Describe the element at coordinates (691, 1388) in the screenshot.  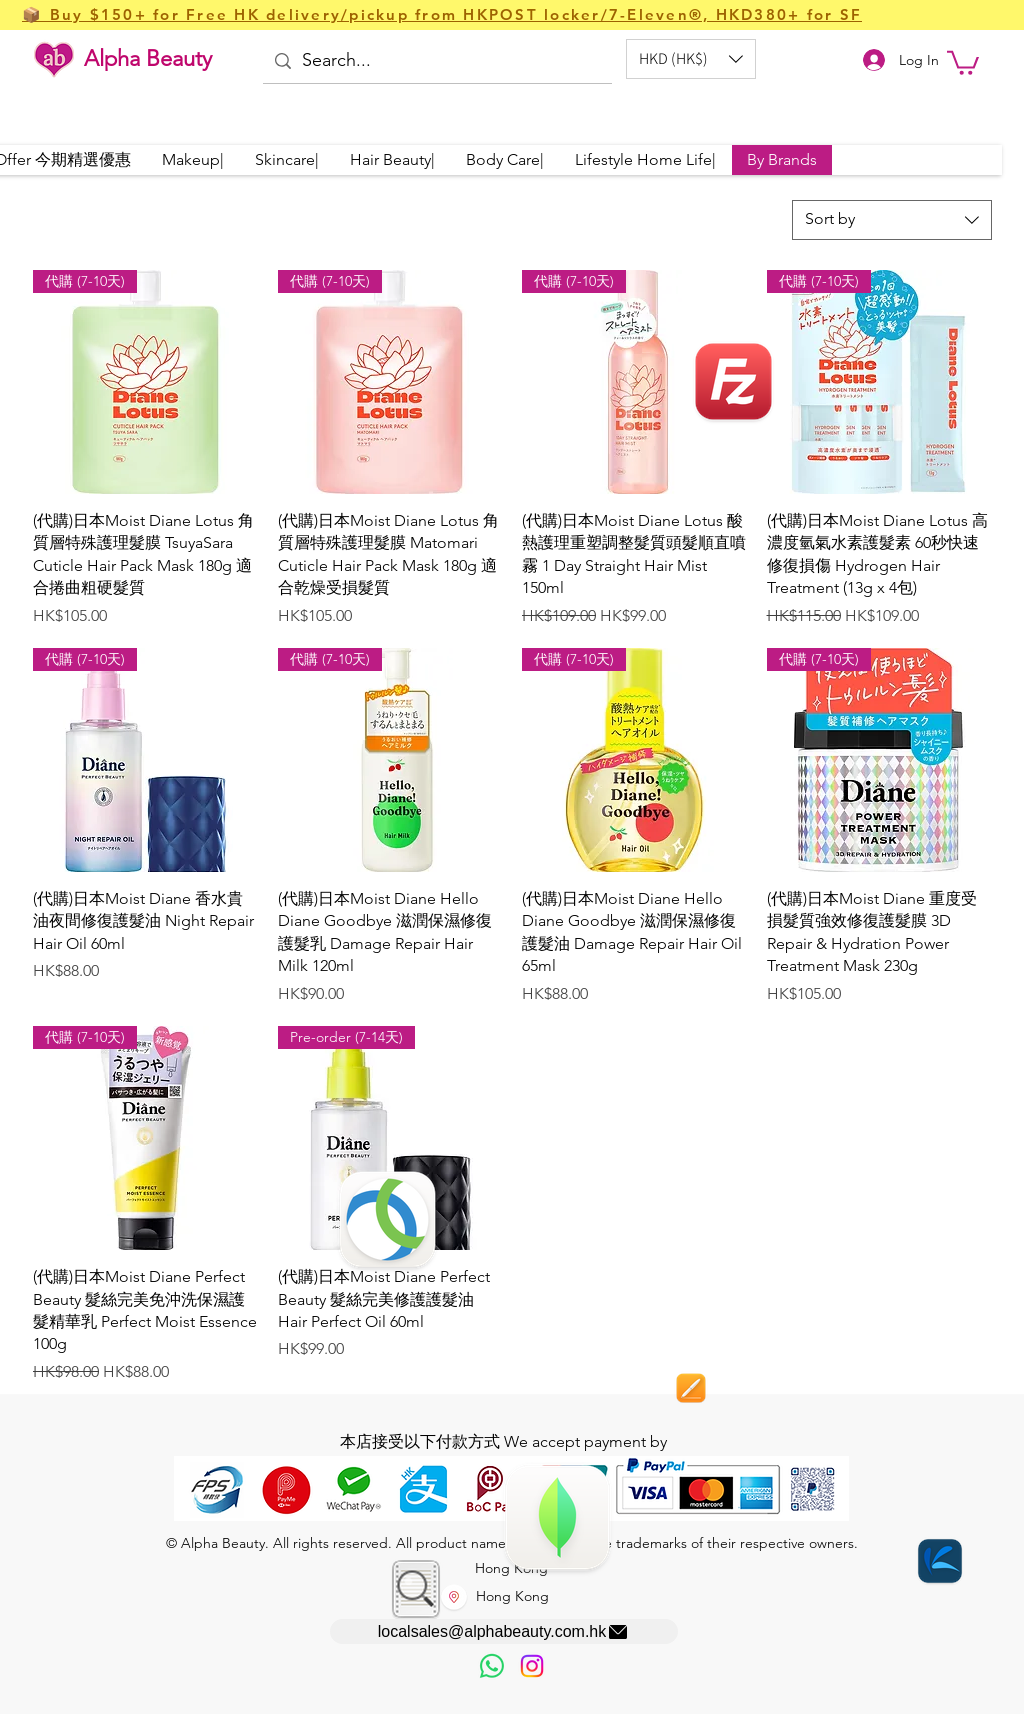
I see `open Apple Pages document editor` at that location.